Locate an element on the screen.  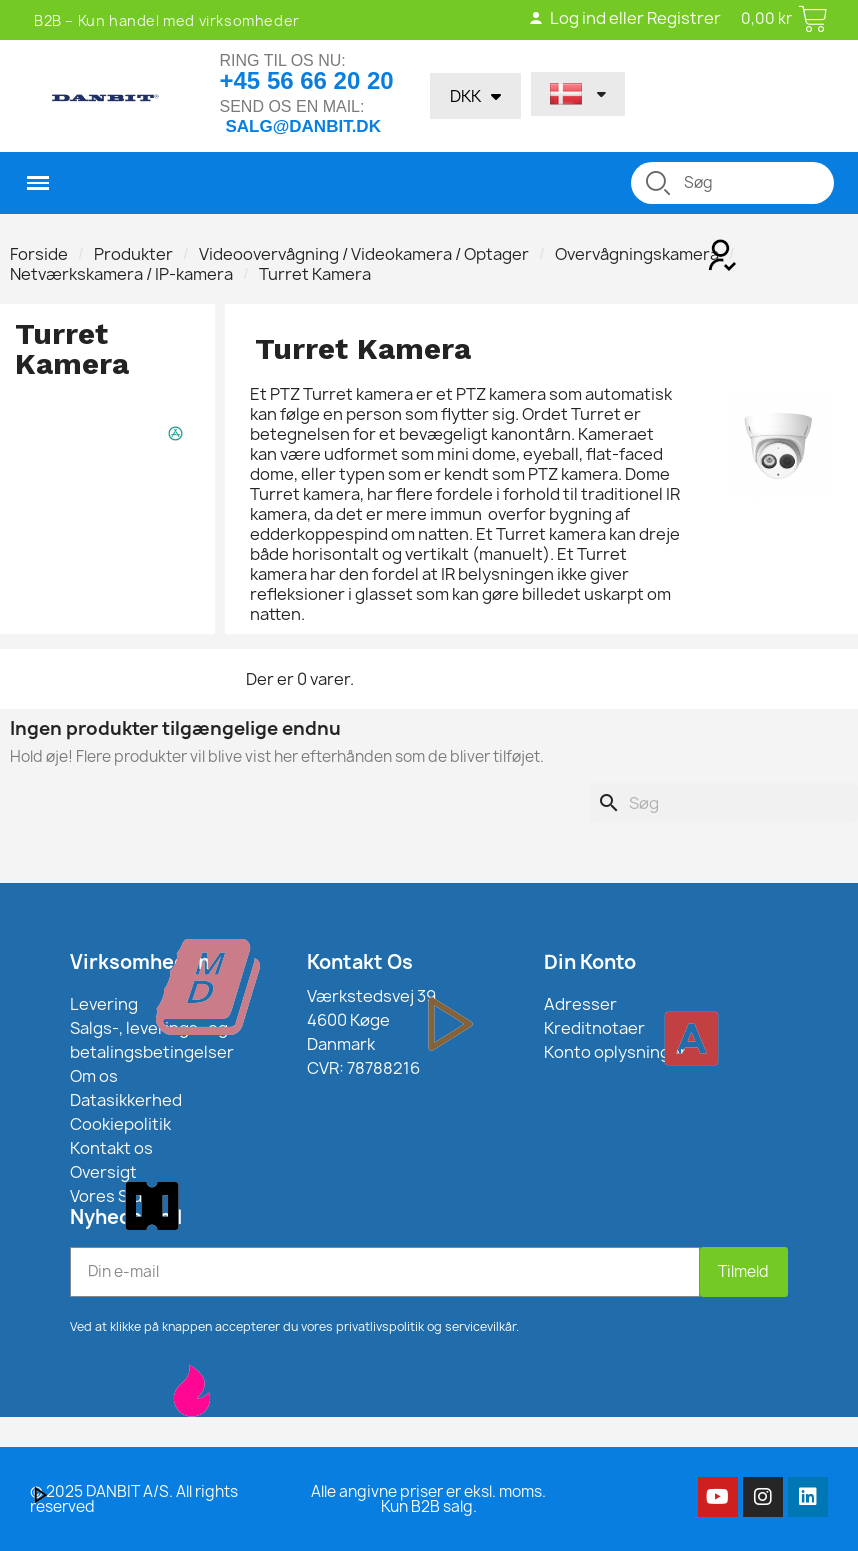
follow a user or add to your network is located at coordinates (720, 255).